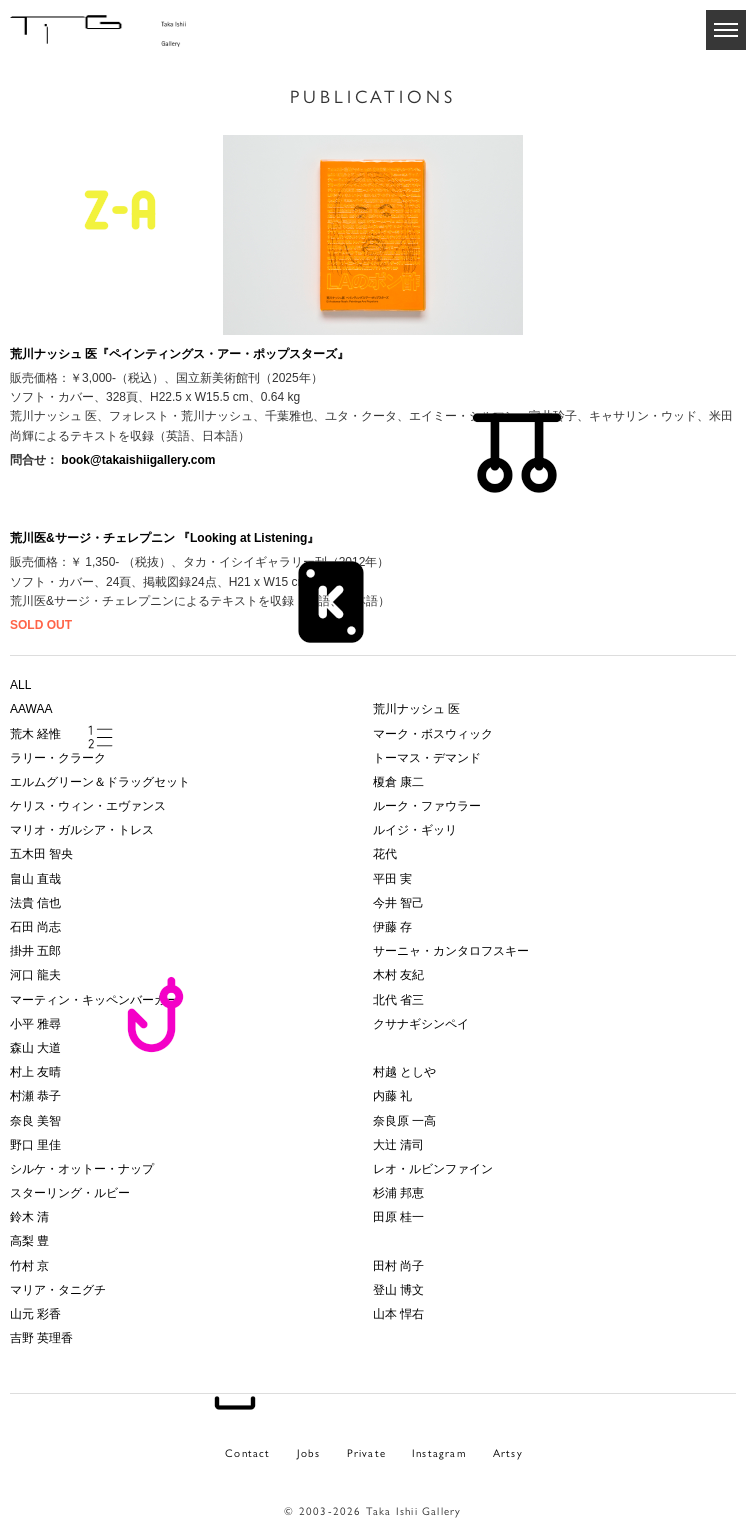  I want to click on create a numbered list, so click(100, 737).